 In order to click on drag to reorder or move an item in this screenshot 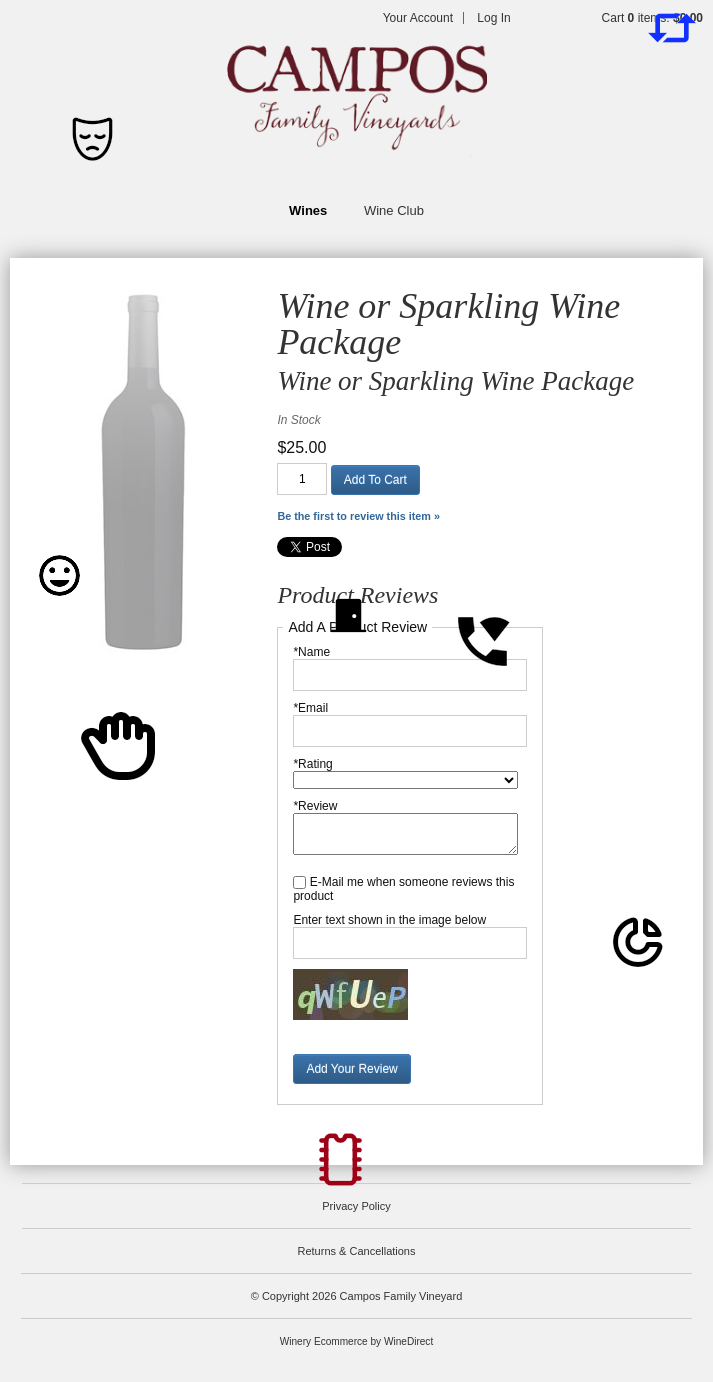, I will do `click(119, 744)`.